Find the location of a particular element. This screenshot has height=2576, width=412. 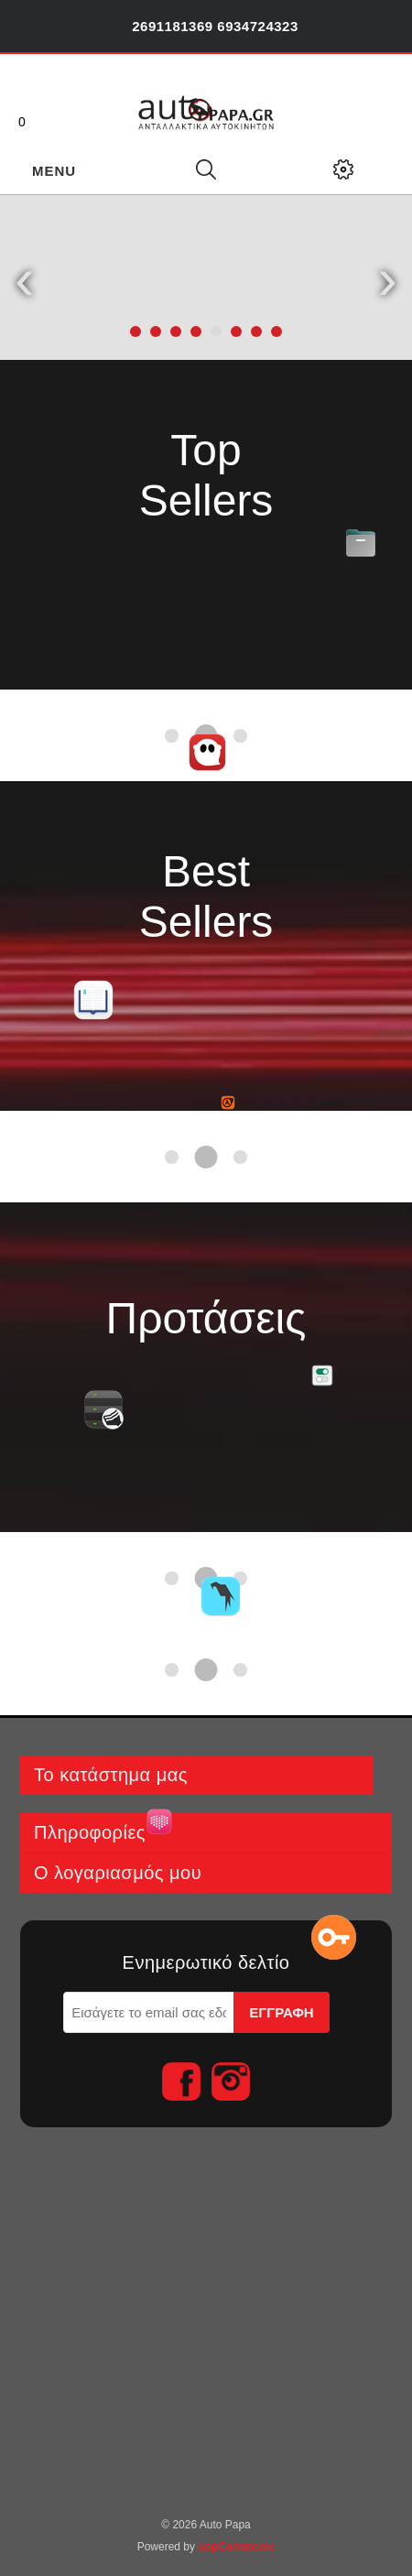

open desktop preferences and settings is located at coordinates (322, 1375).